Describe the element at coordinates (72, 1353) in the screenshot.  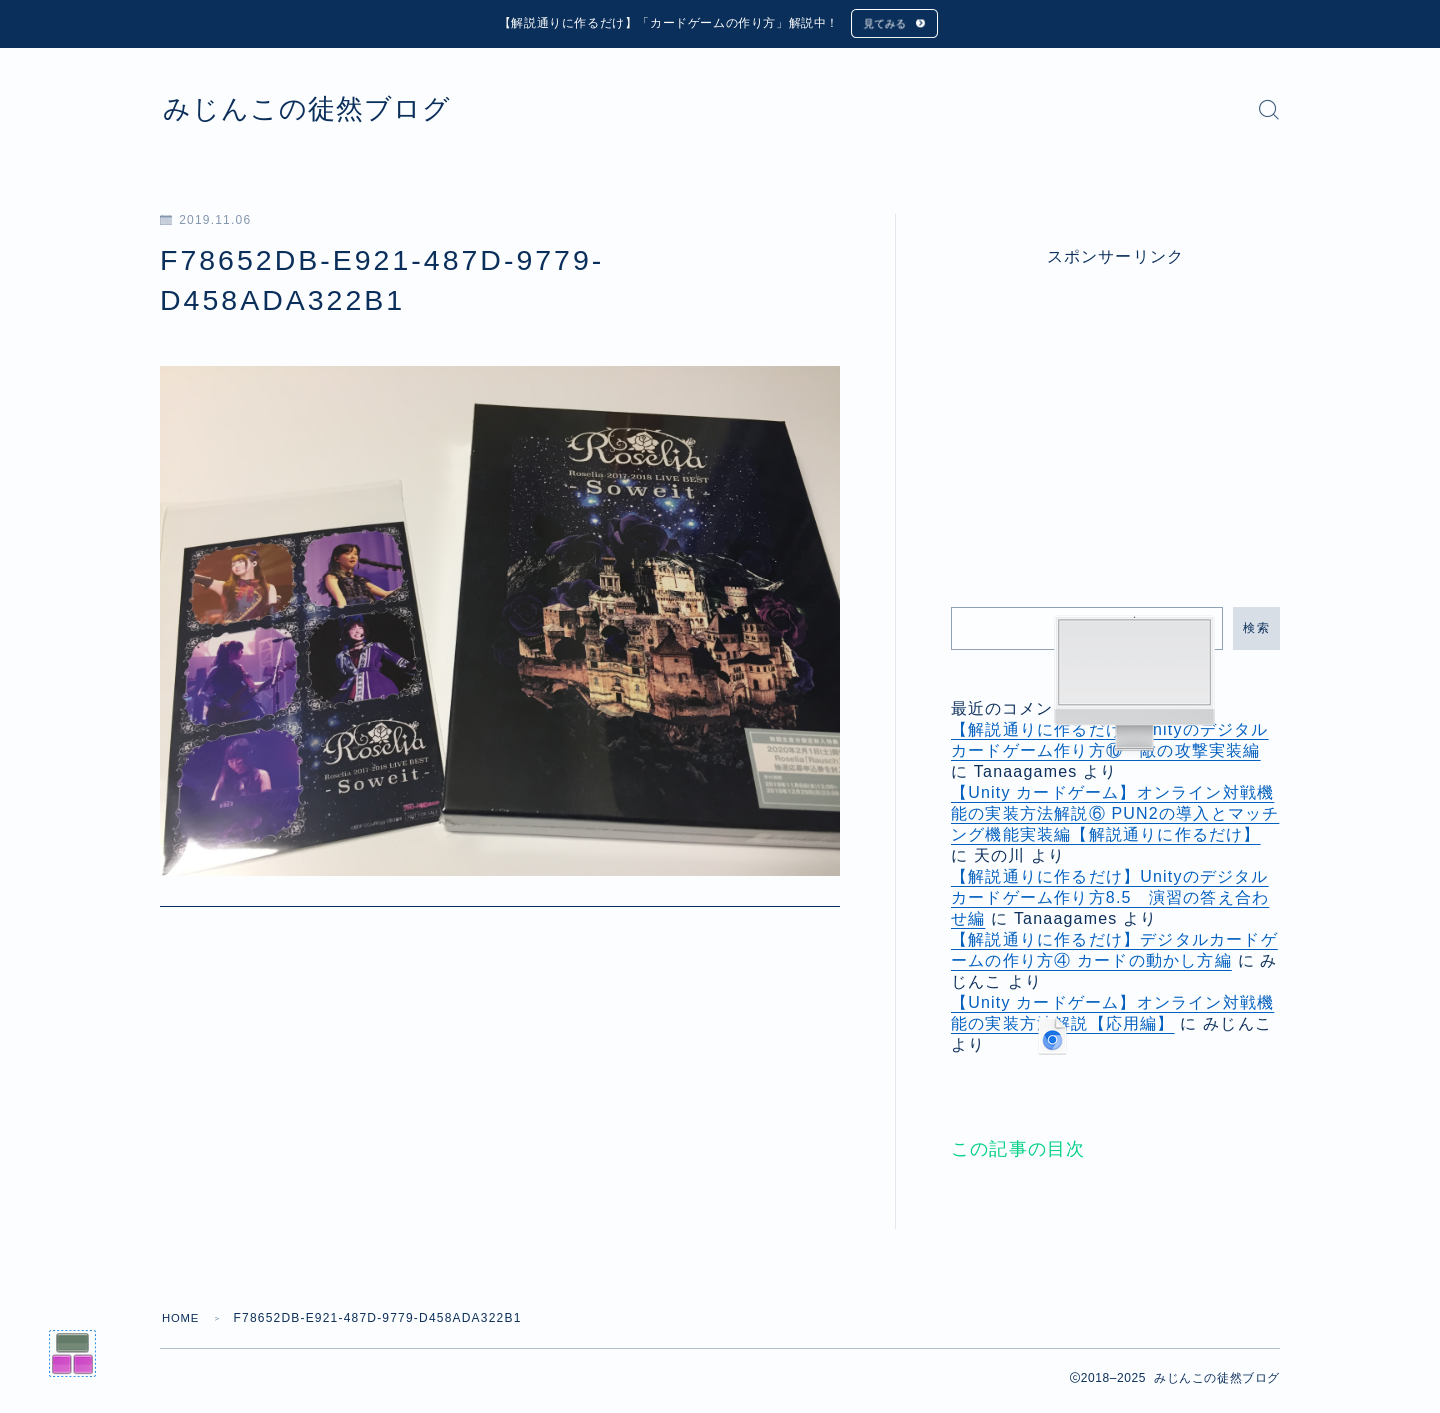
I see `select all items in the current view` at that location.